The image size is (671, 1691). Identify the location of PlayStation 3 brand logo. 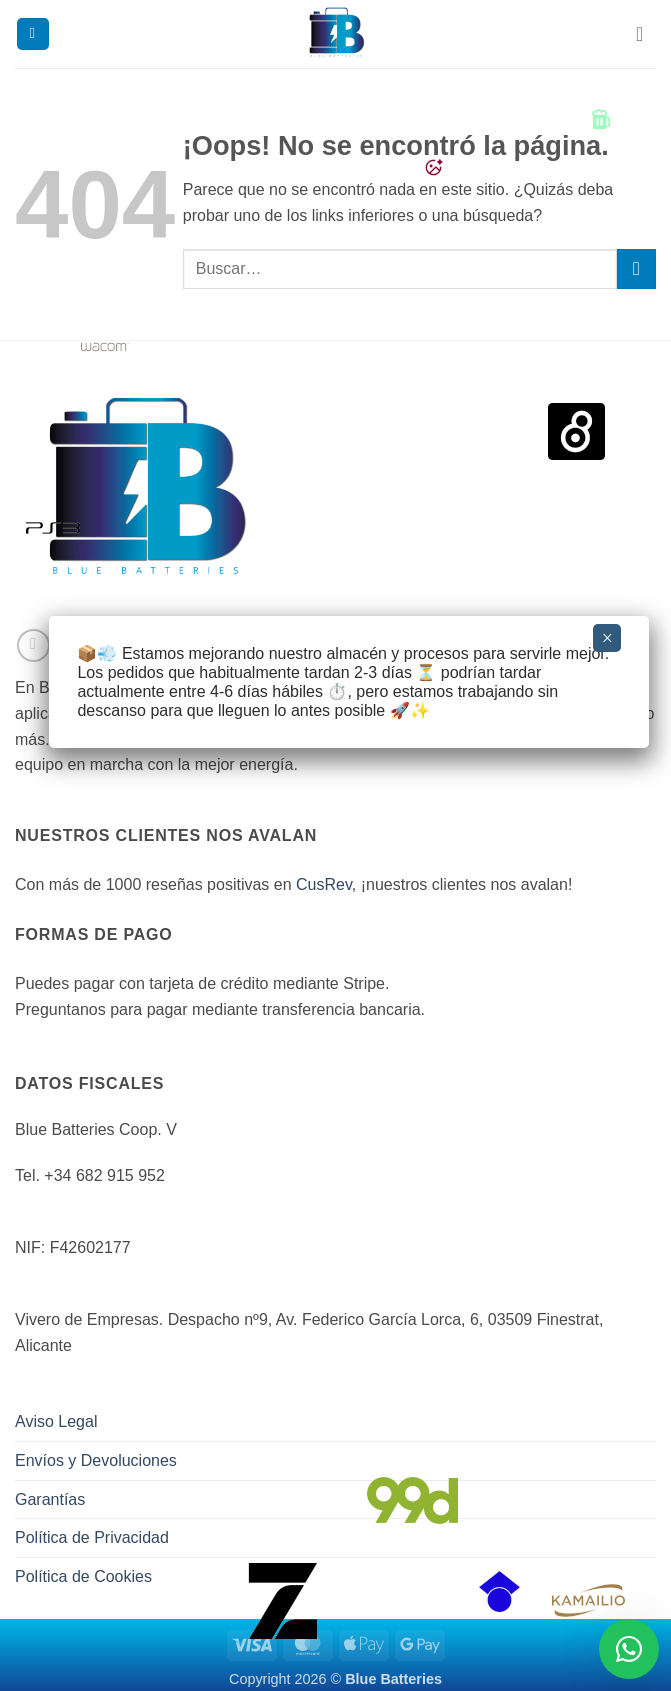
(53, 528).